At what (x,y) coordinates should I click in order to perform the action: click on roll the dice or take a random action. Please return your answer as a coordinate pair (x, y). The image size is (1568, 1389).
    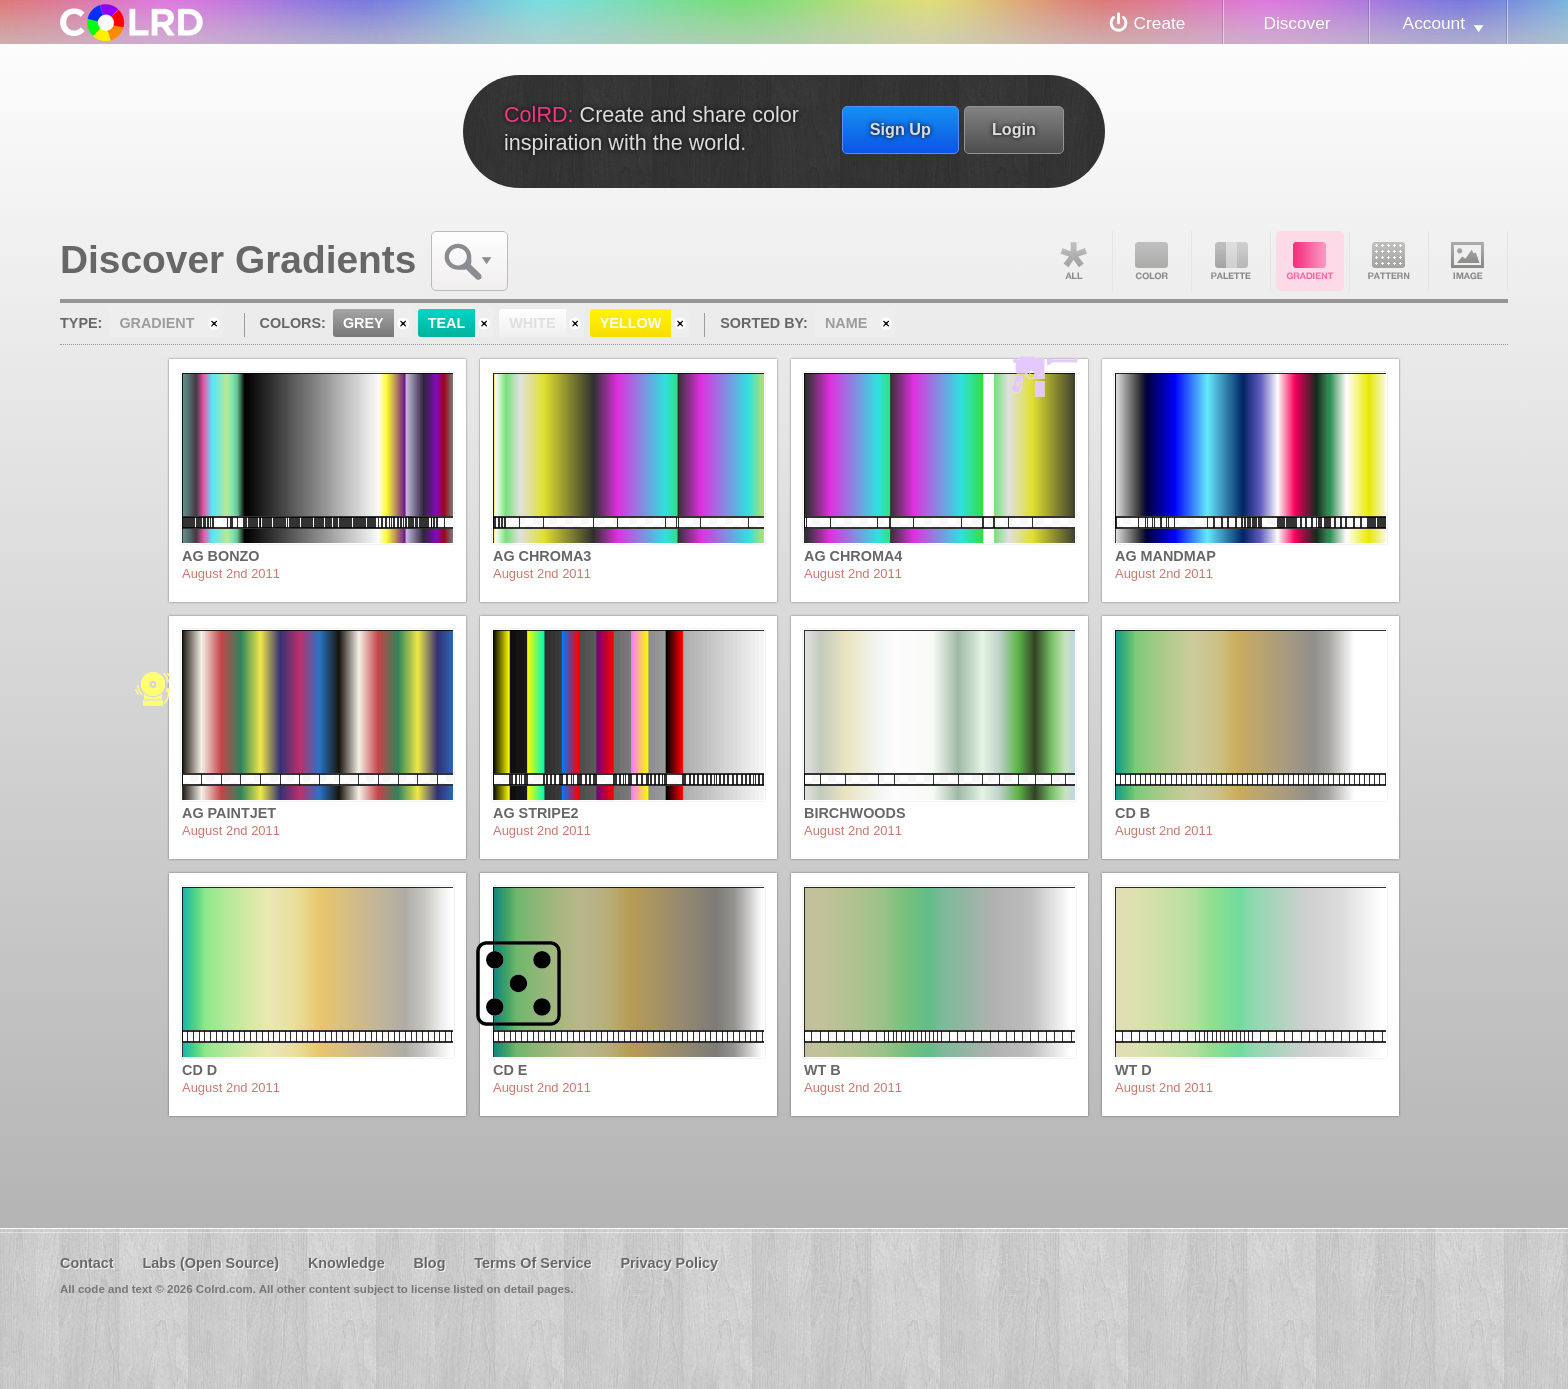
    Looking at the image, I should click on (518, 983).